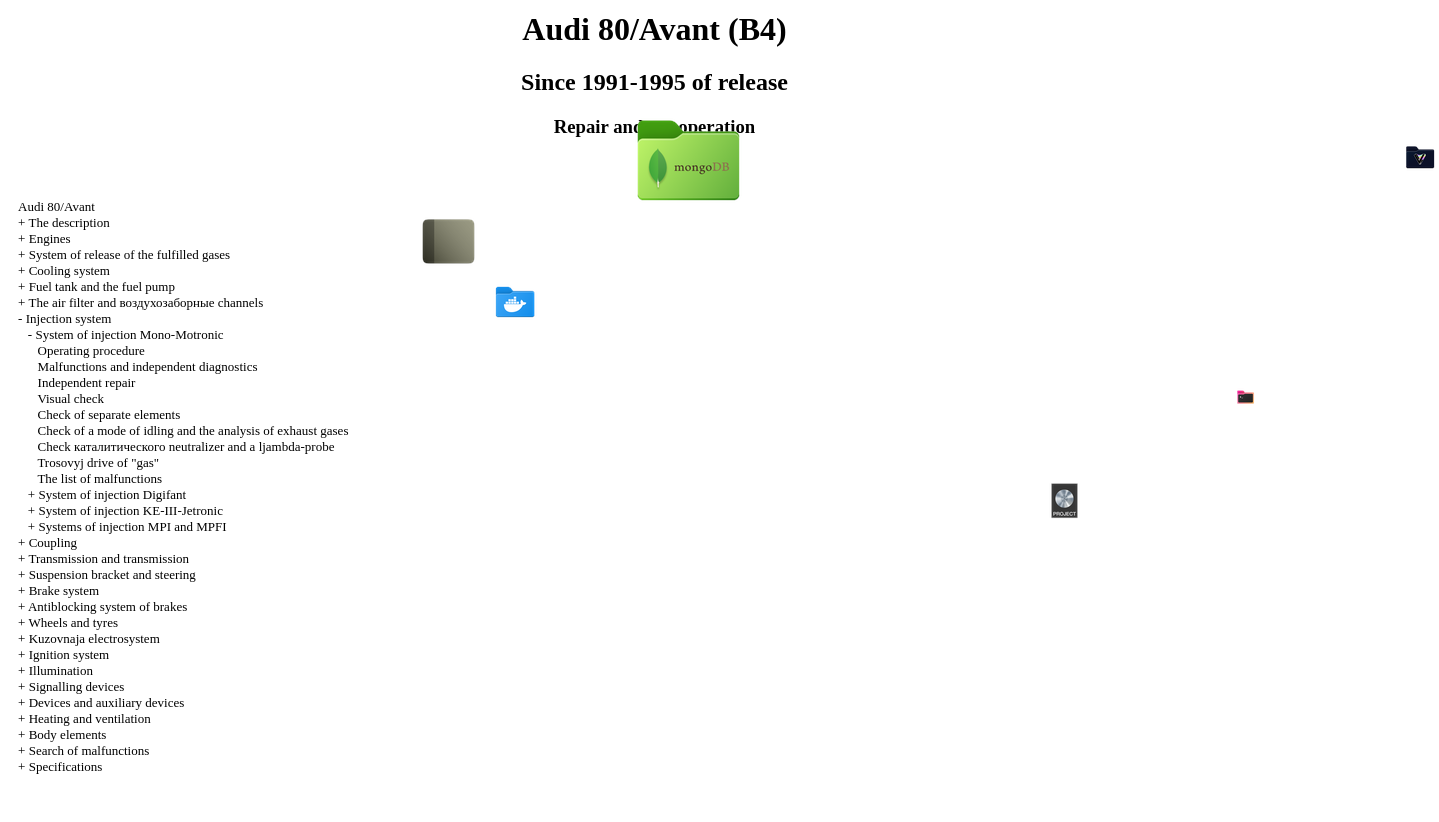 The height and width of the screenshot is (822, 1439). I want to click on open a Logic Pro project file in GarageBand, so click(1064, 501).